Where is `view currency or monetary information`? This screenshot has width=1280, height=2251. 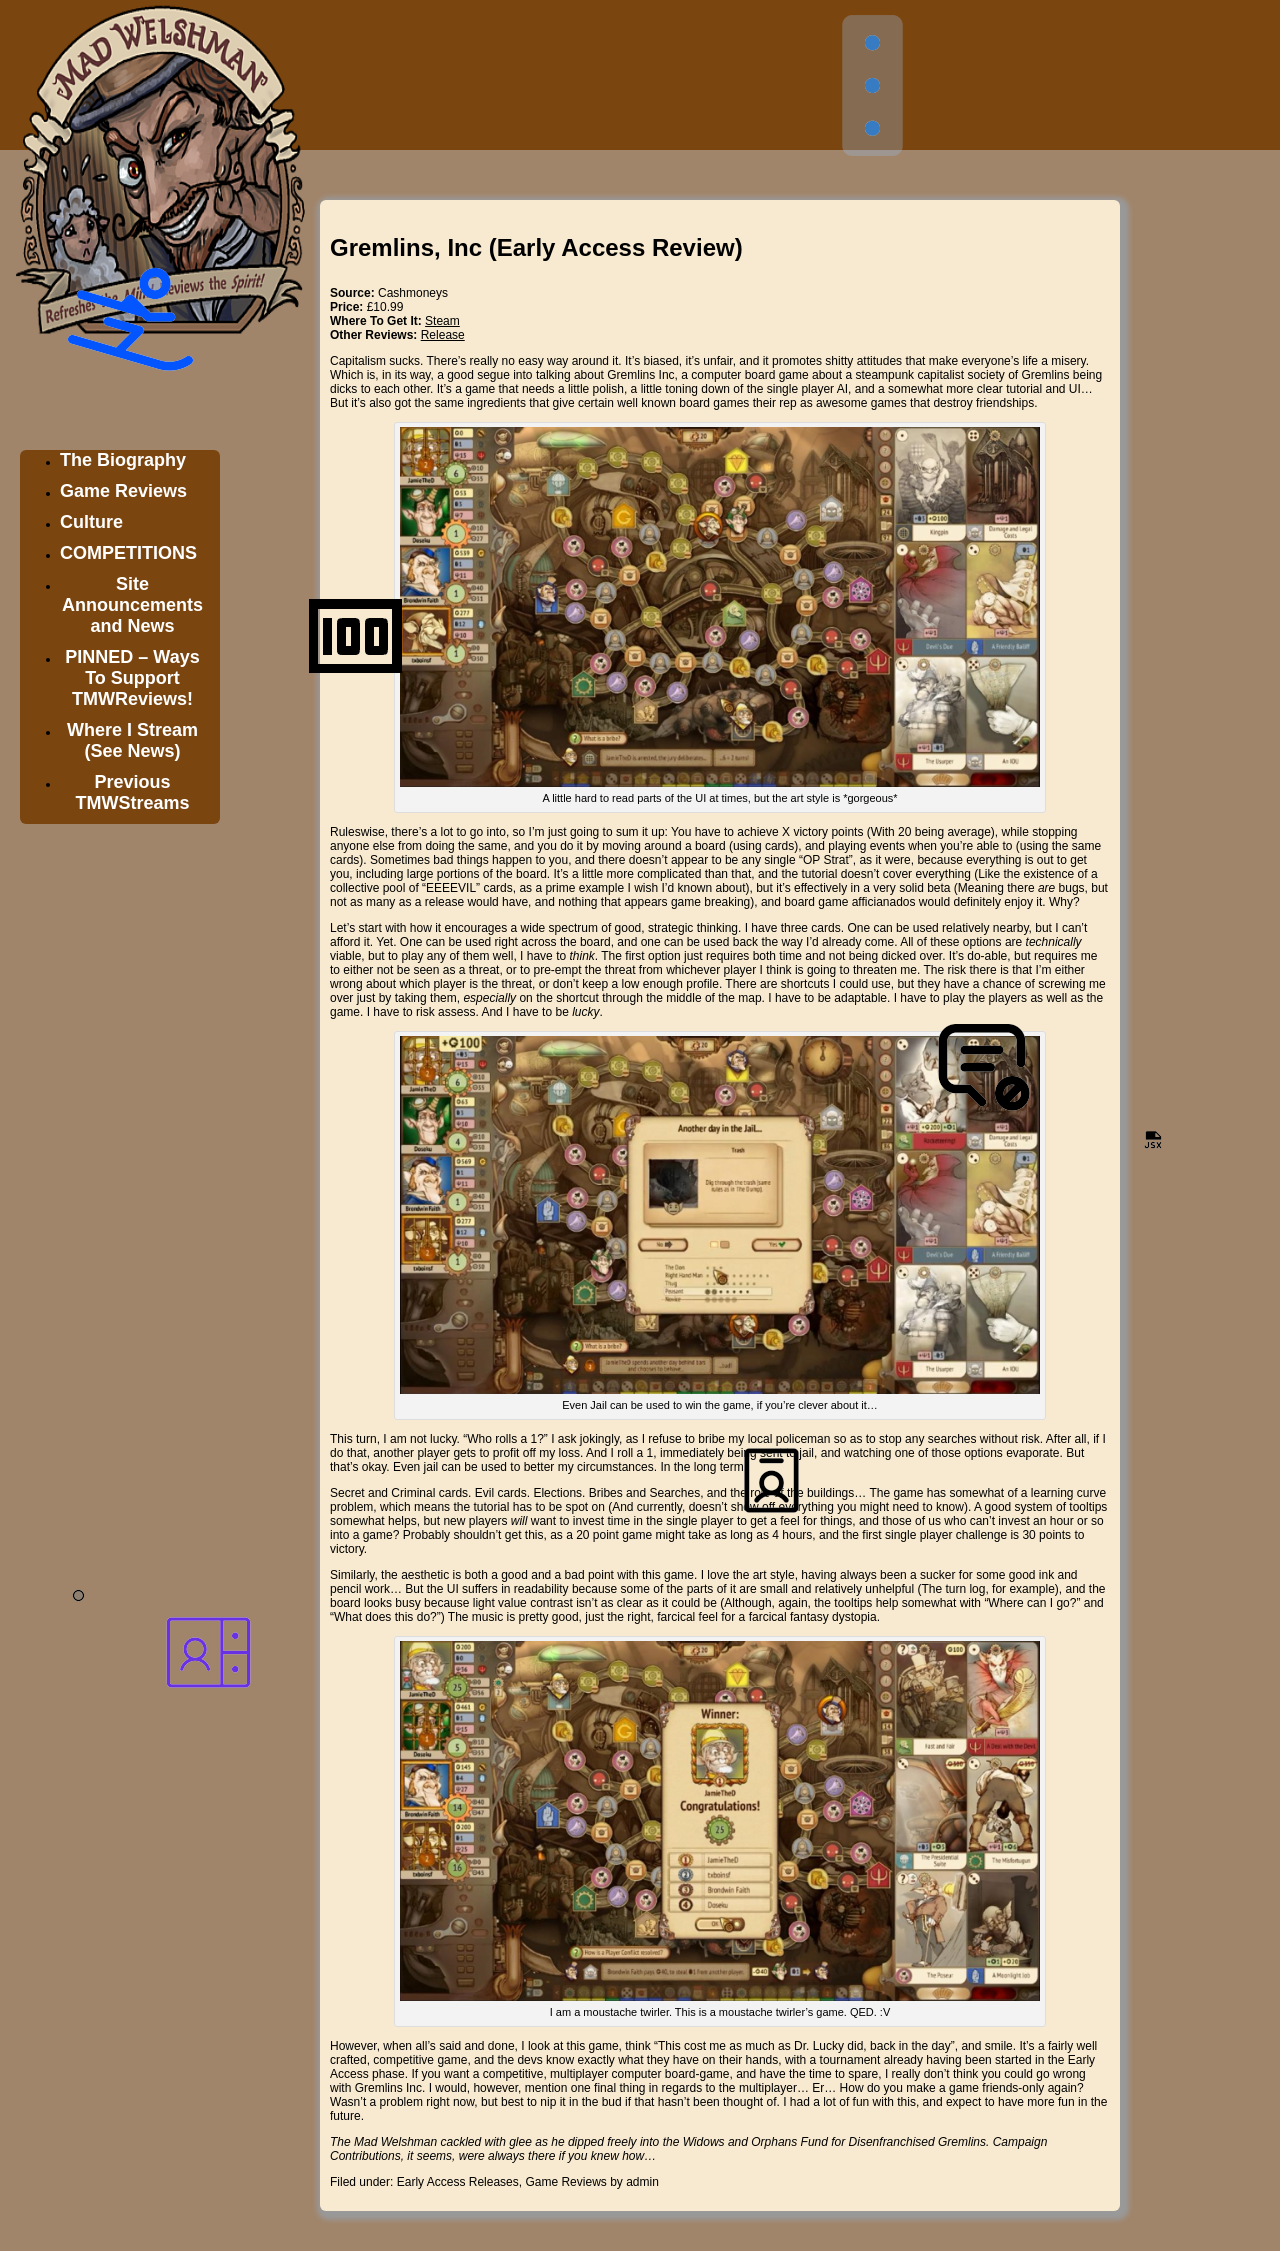 view currency or monetary information is located at coordinates (355, 636).